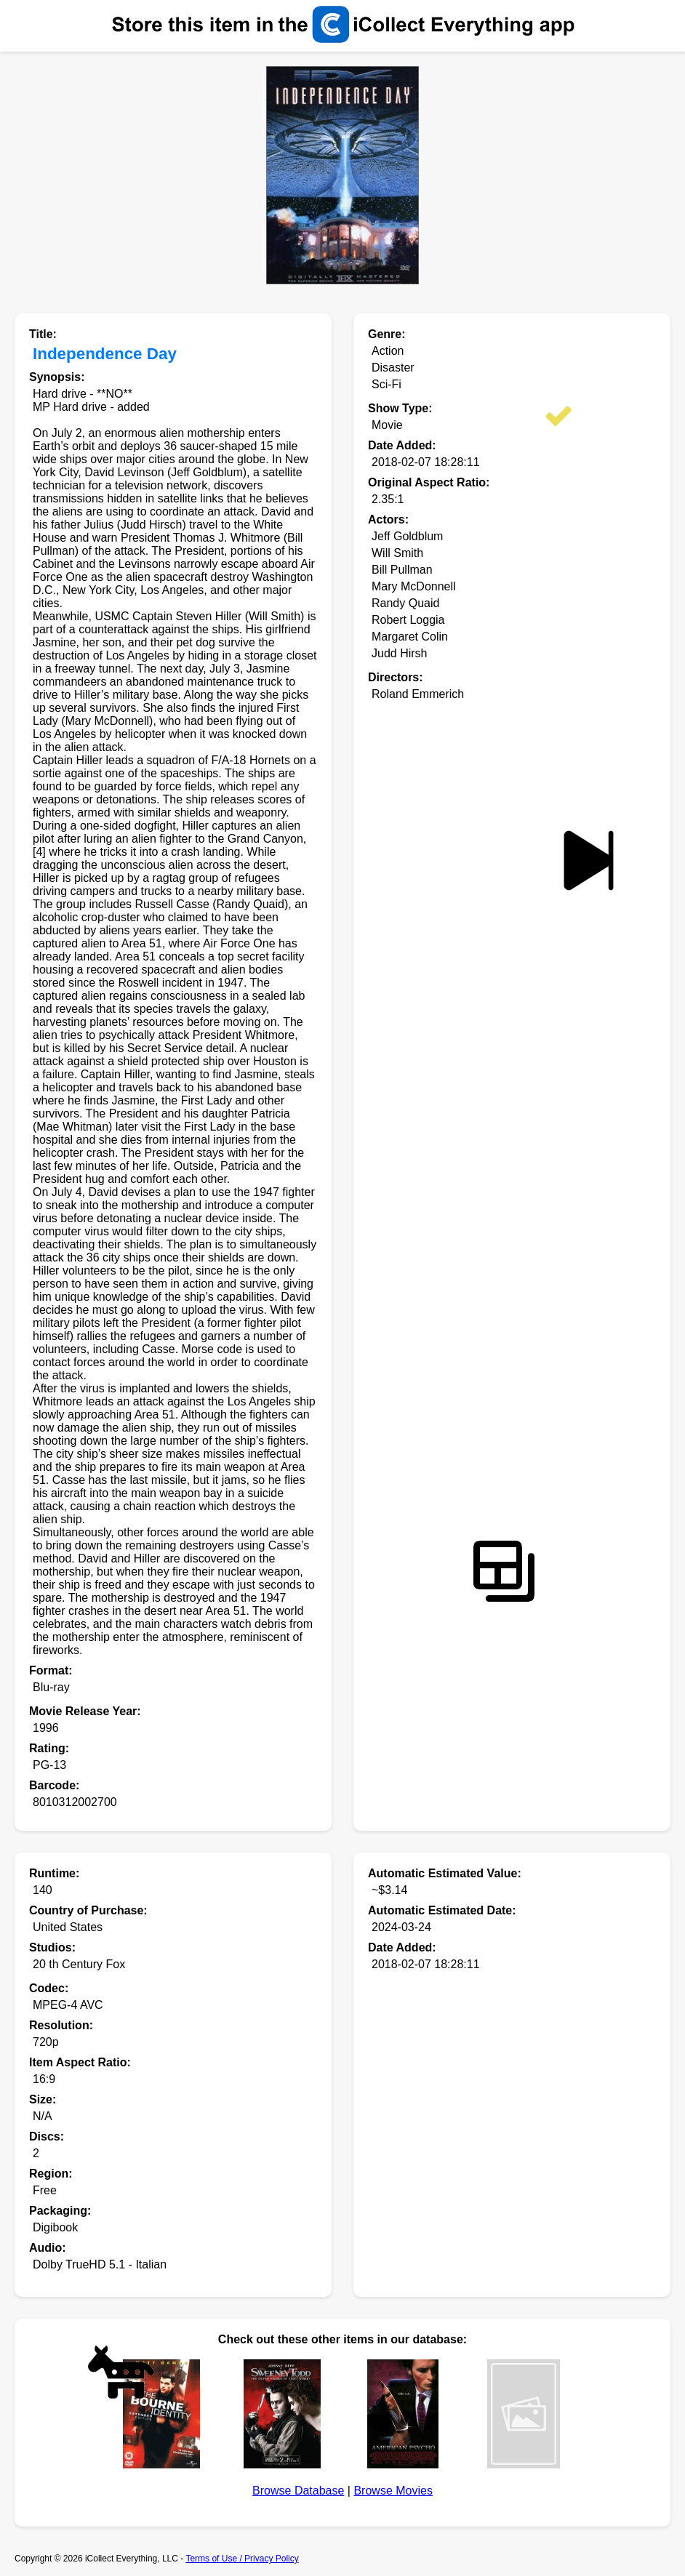 This screenshot has width=685, height=2576. Describe the element at coordinates (558, 415) in the screenshot. I see `confirm or submit an action` at that location.